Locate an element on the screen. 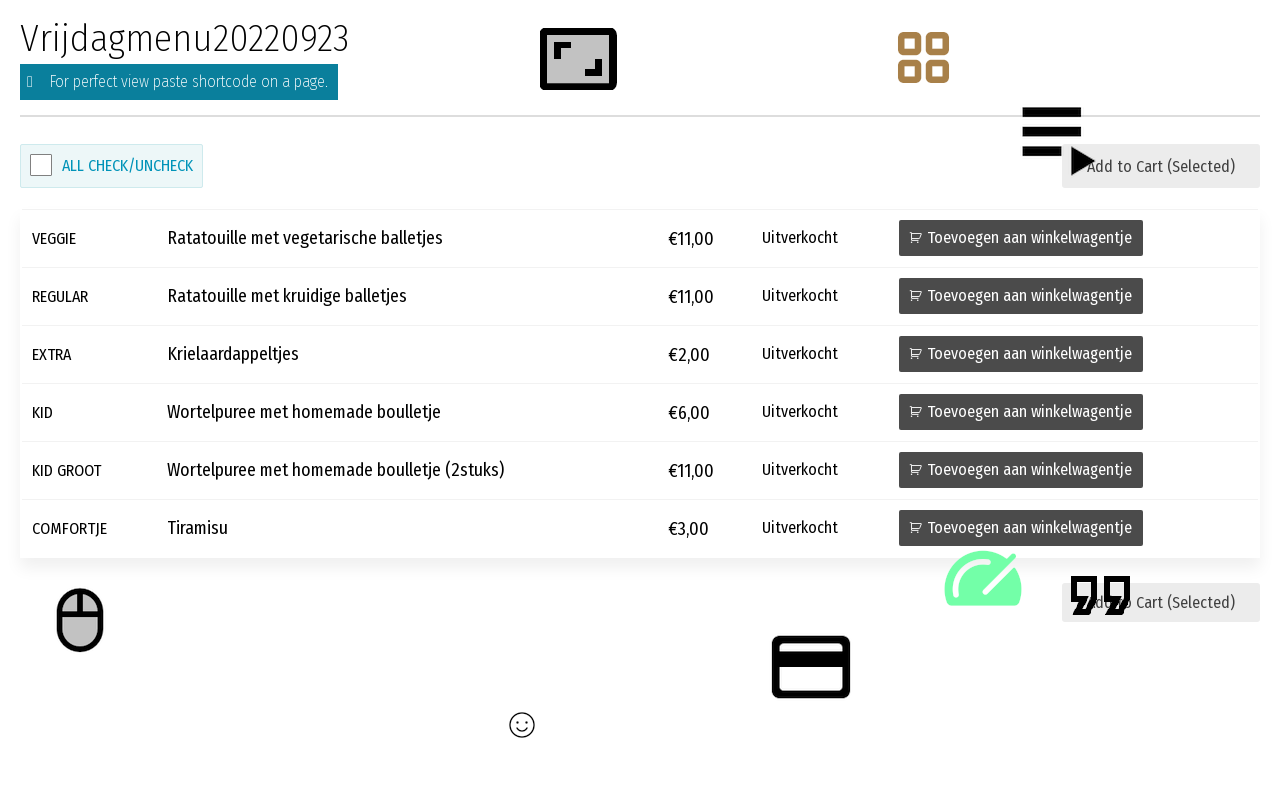 This screenshot has width=1280, height=792. access payment methods is located at coordinates (811, 667).